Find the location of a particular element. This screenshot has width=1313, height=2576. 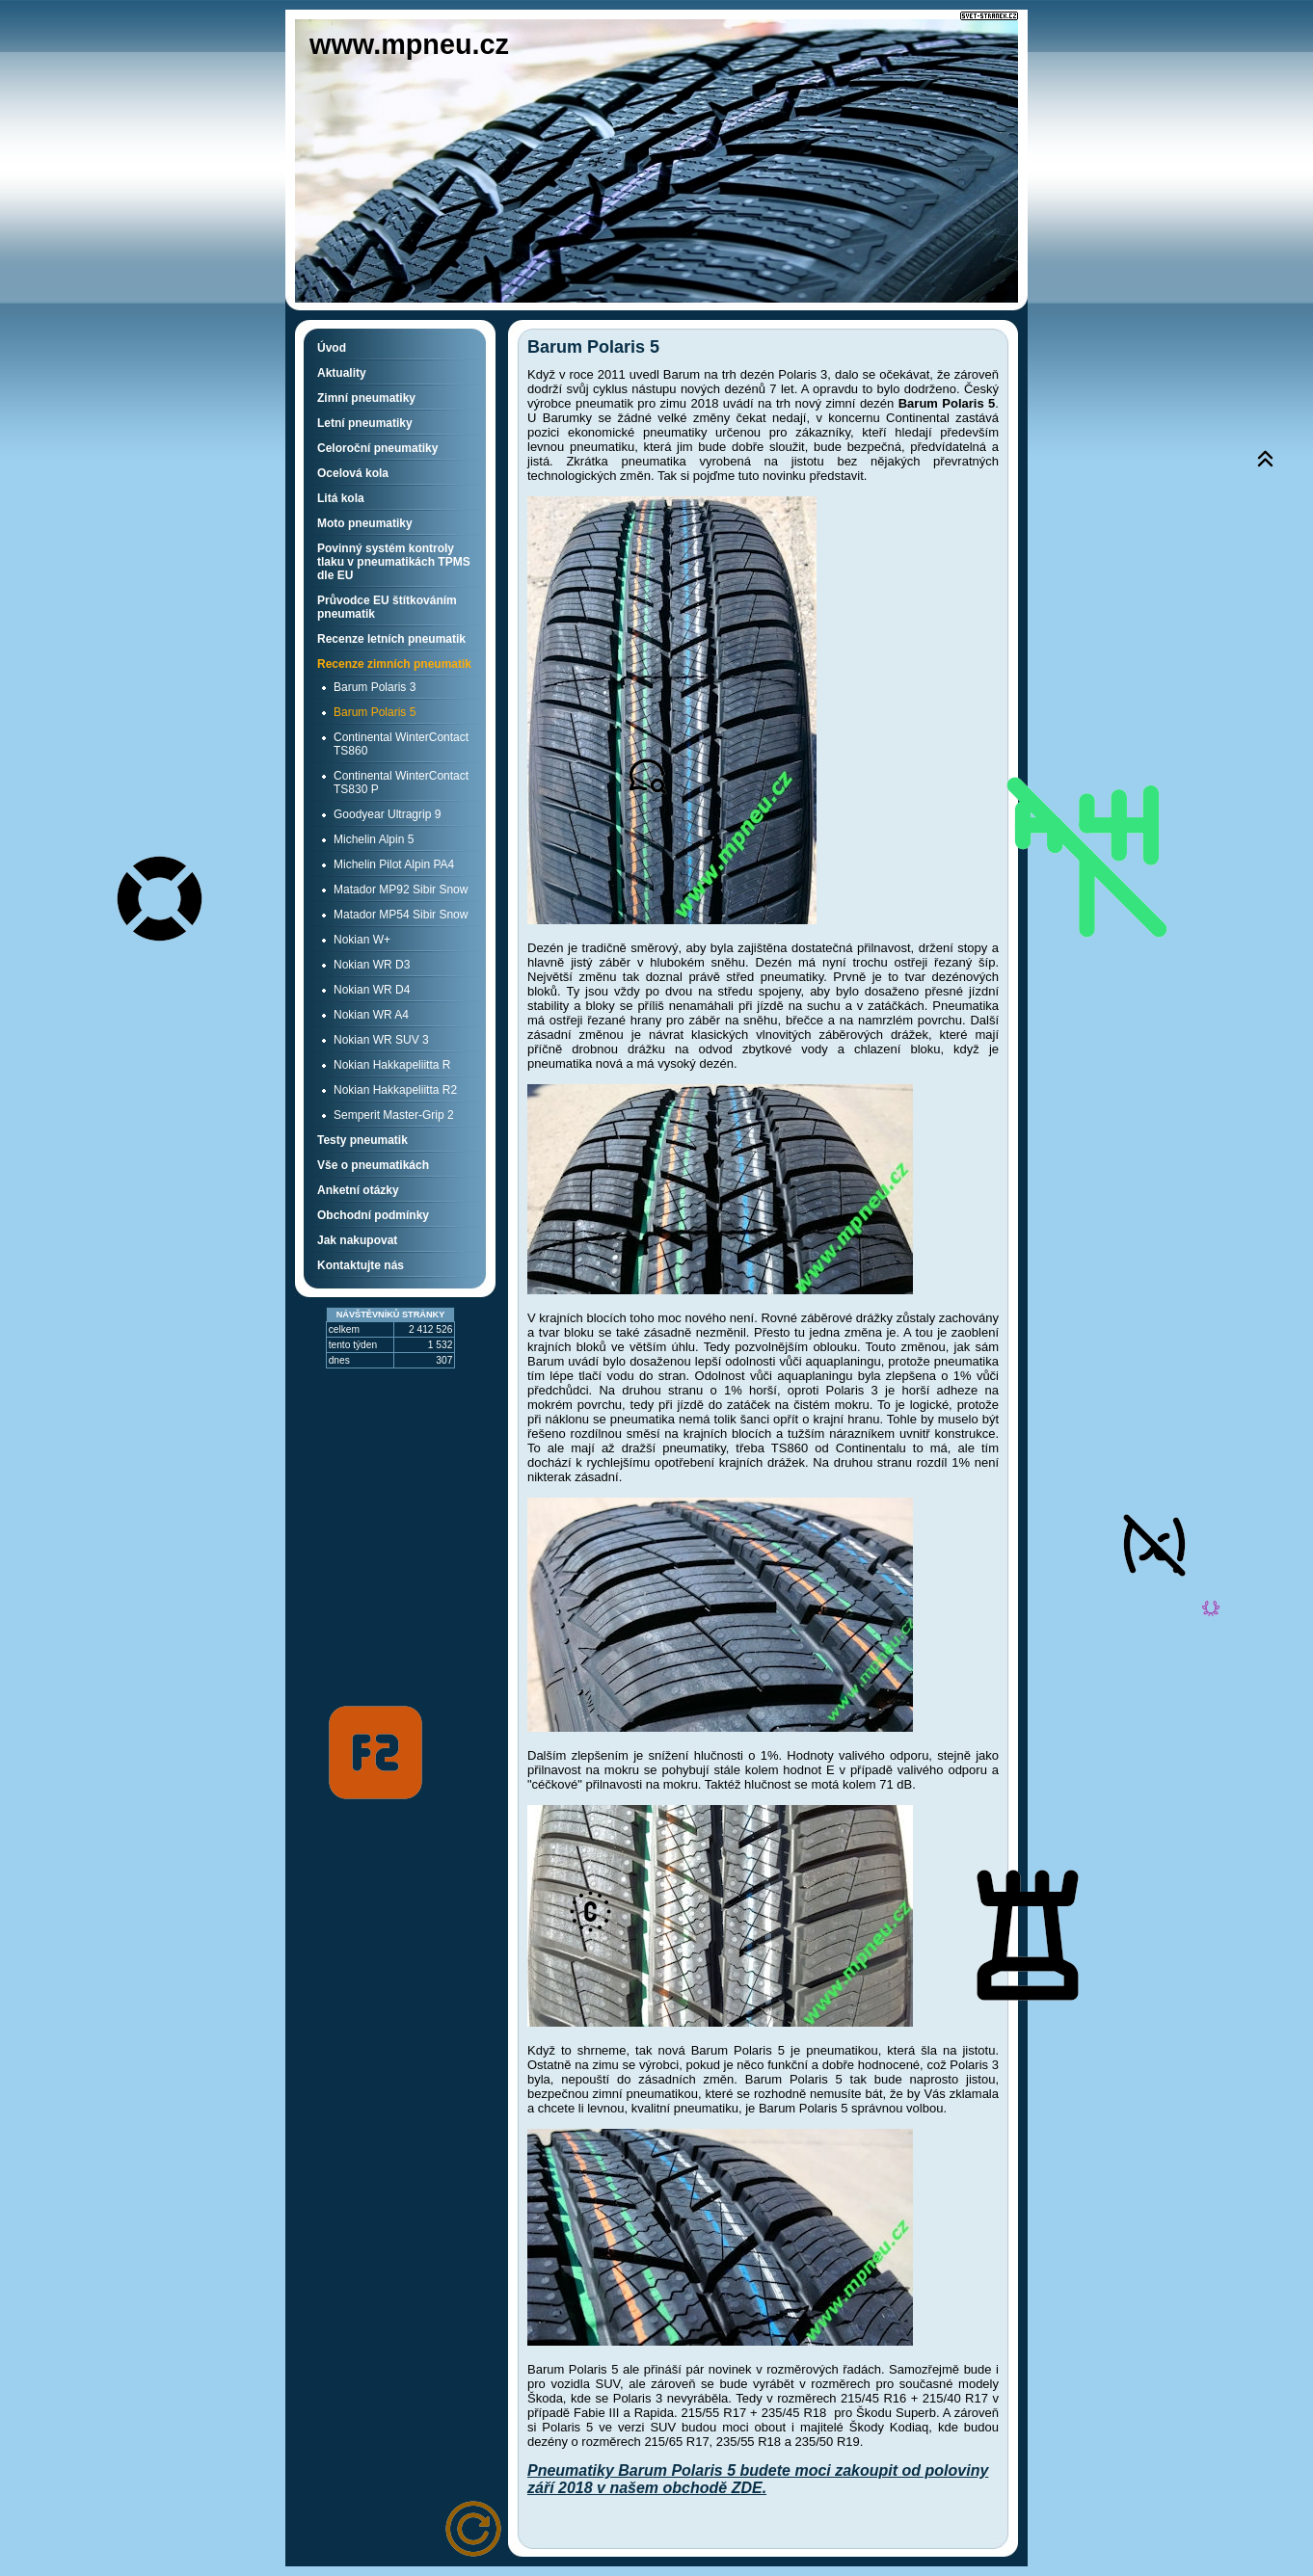

scroll to top of page is located at coordinates (1265, 459).